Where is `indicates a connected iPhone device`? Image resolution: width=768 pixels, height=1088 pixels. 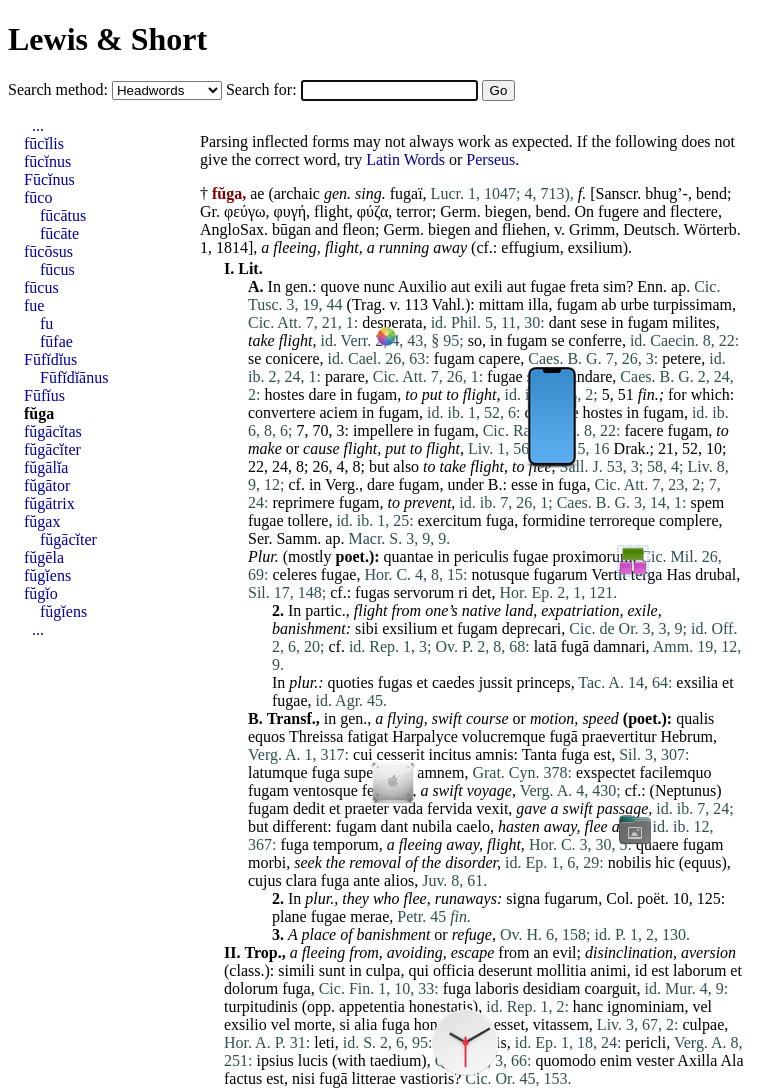
indicates a connected iPhone device is located at coordinates (552, 418).